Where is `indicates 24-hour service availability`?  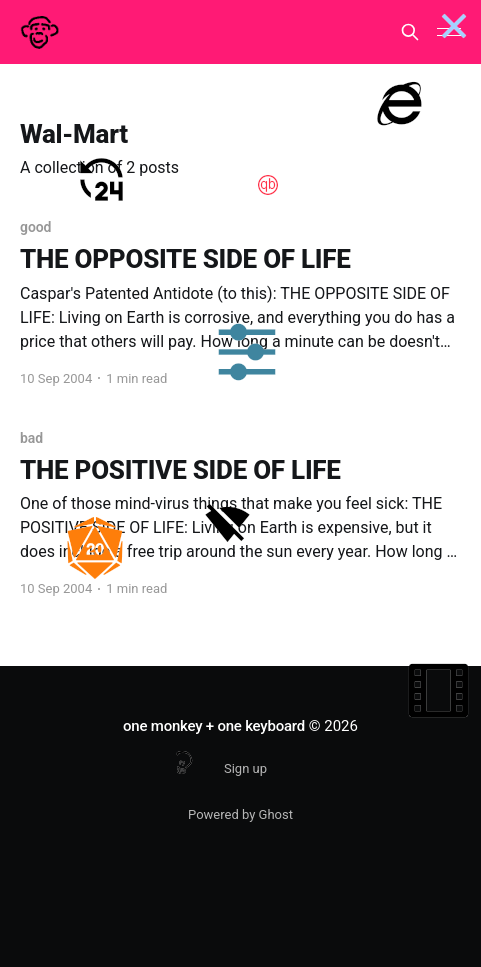 indicates 24-hour service availability is located at coordinates (101, 179).